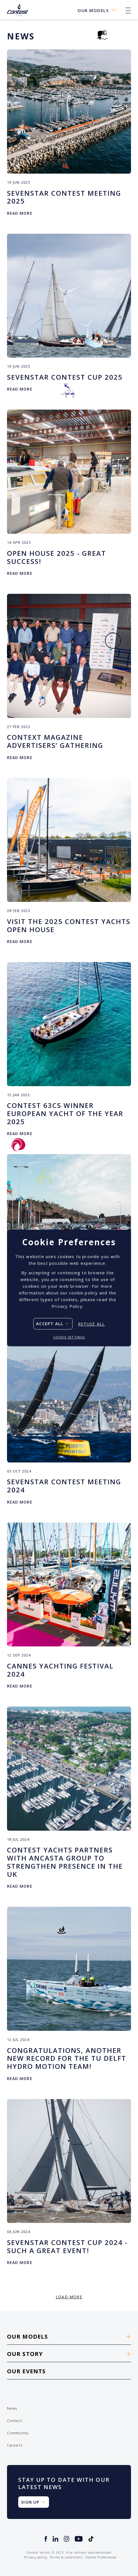  What do you see at coordinates (62, 1930) in the screenshot?
I see `indicates a fire hazard or danger zone` at bounding box center [62, 1930].